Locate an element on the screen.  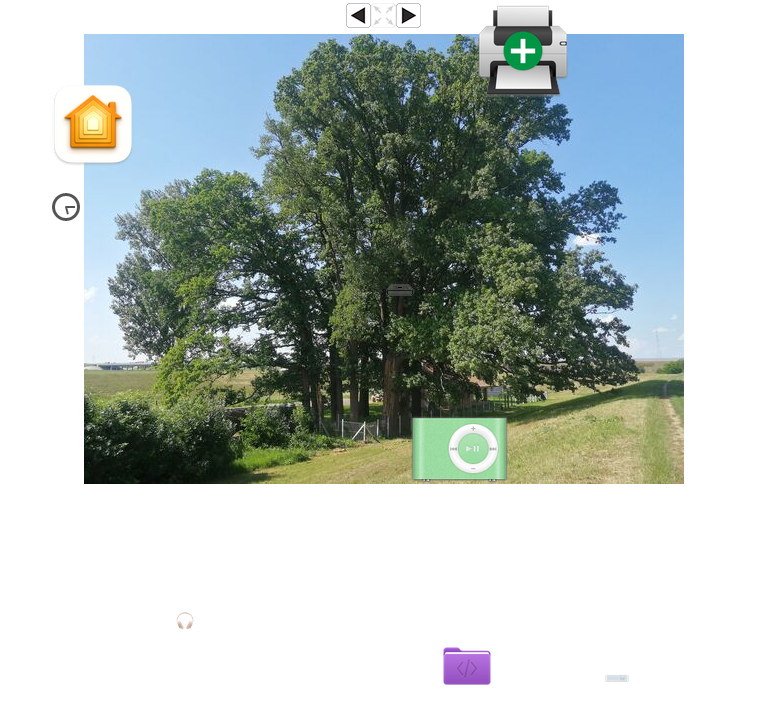
mac mini device in finder sidebar is located at coordinates (400, 290).